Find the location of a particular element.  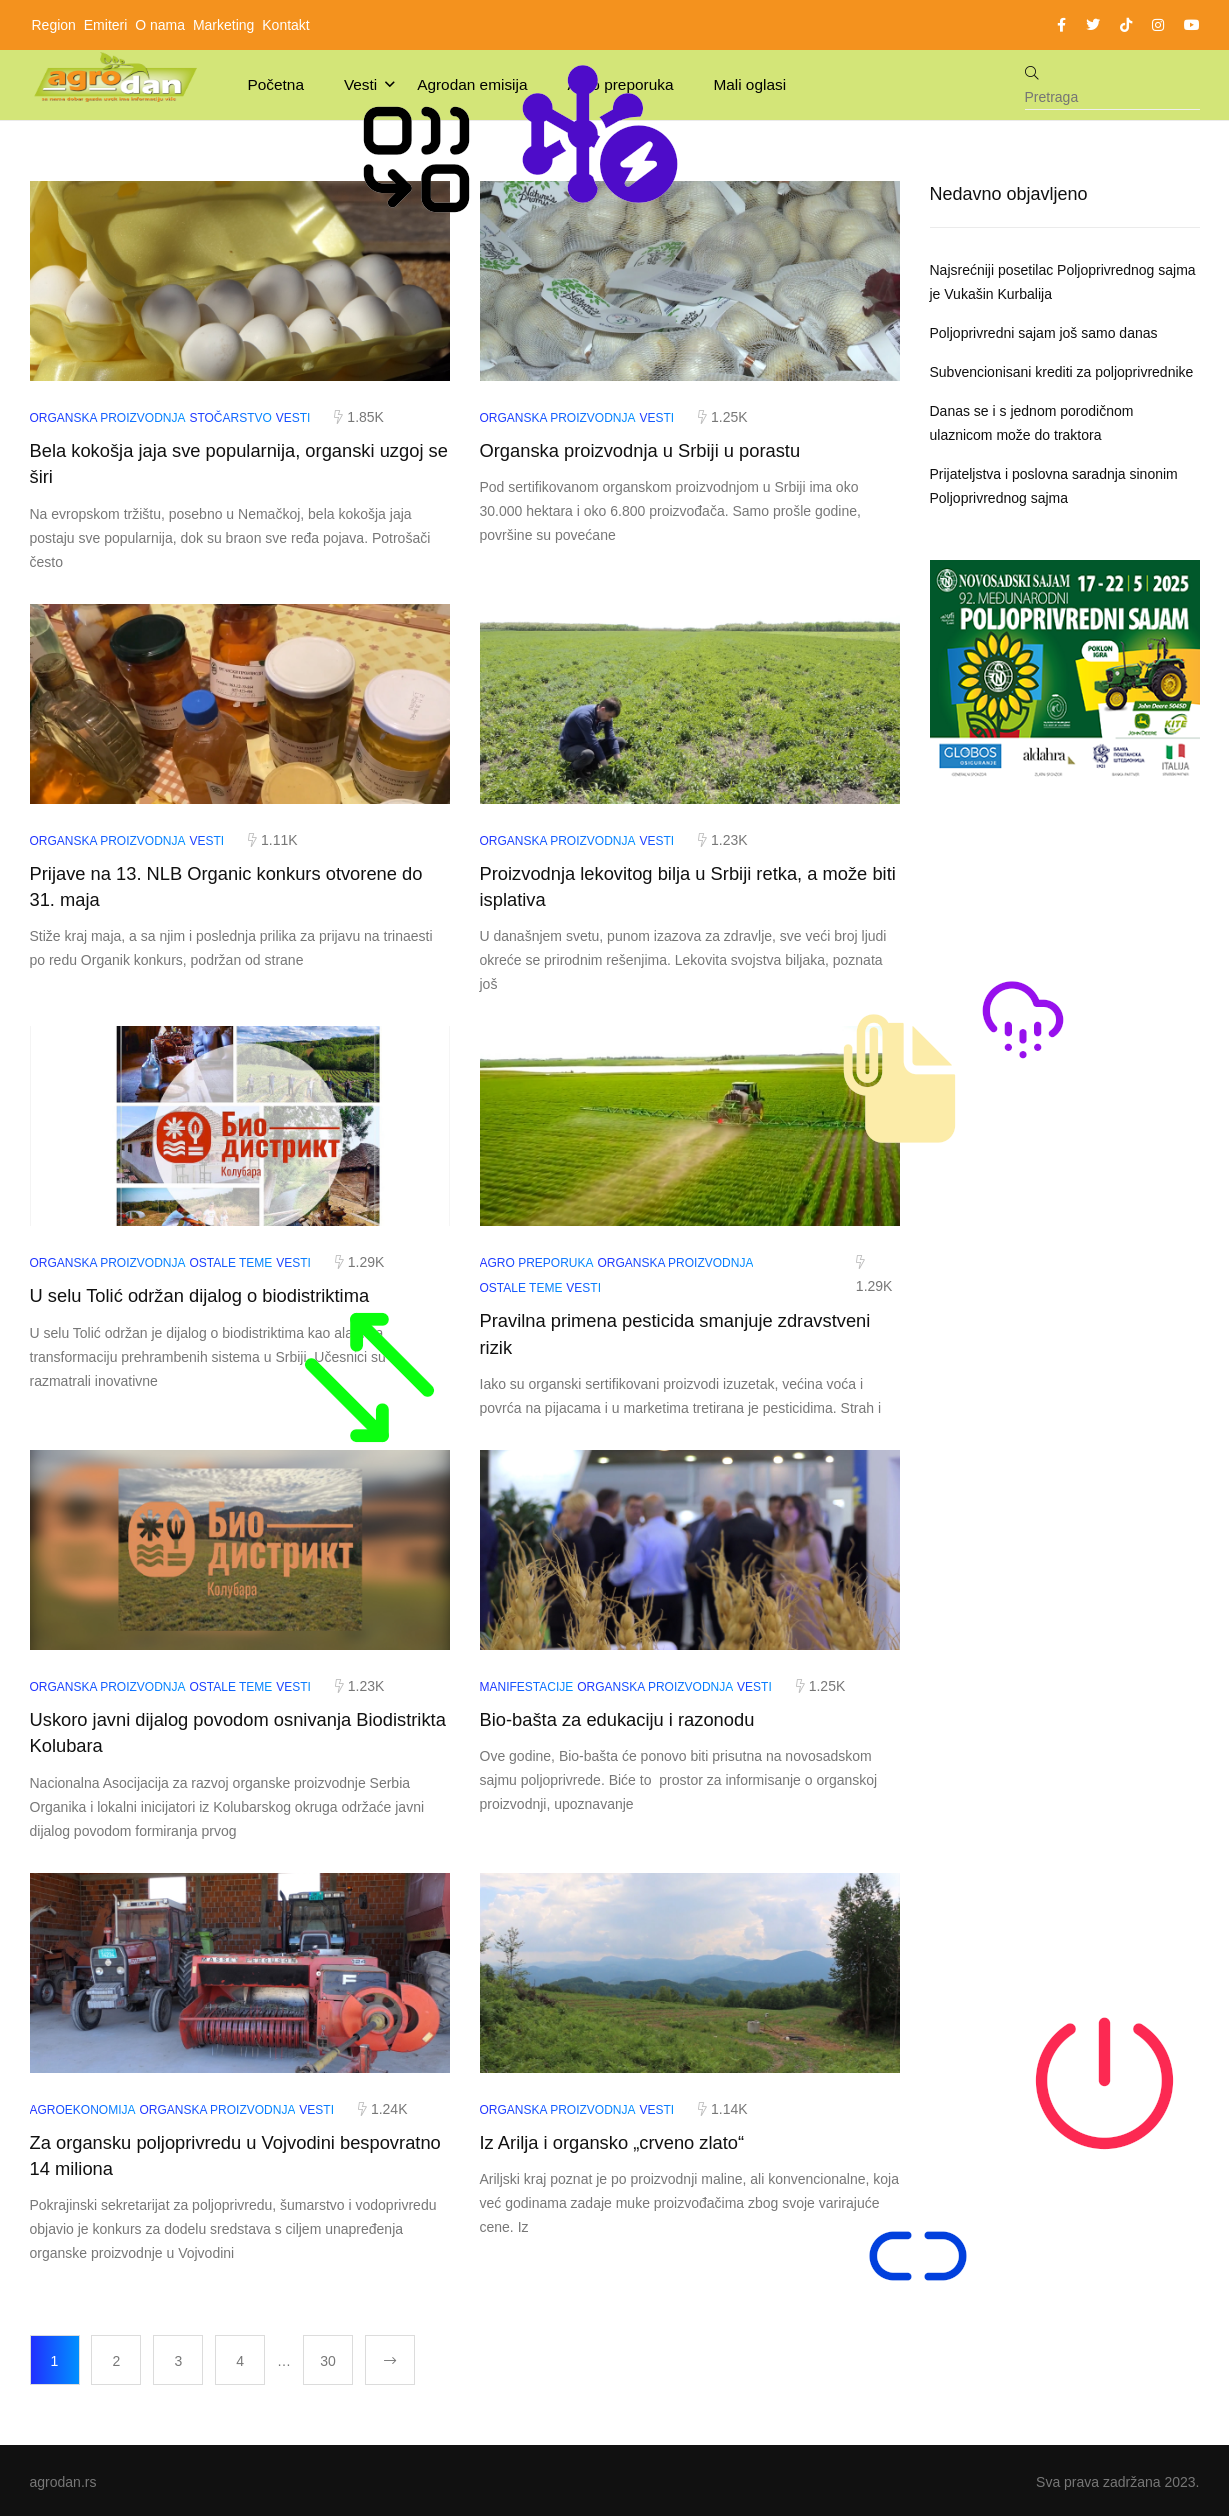

access AI-powered network automation is located at coordinates (600, 134).